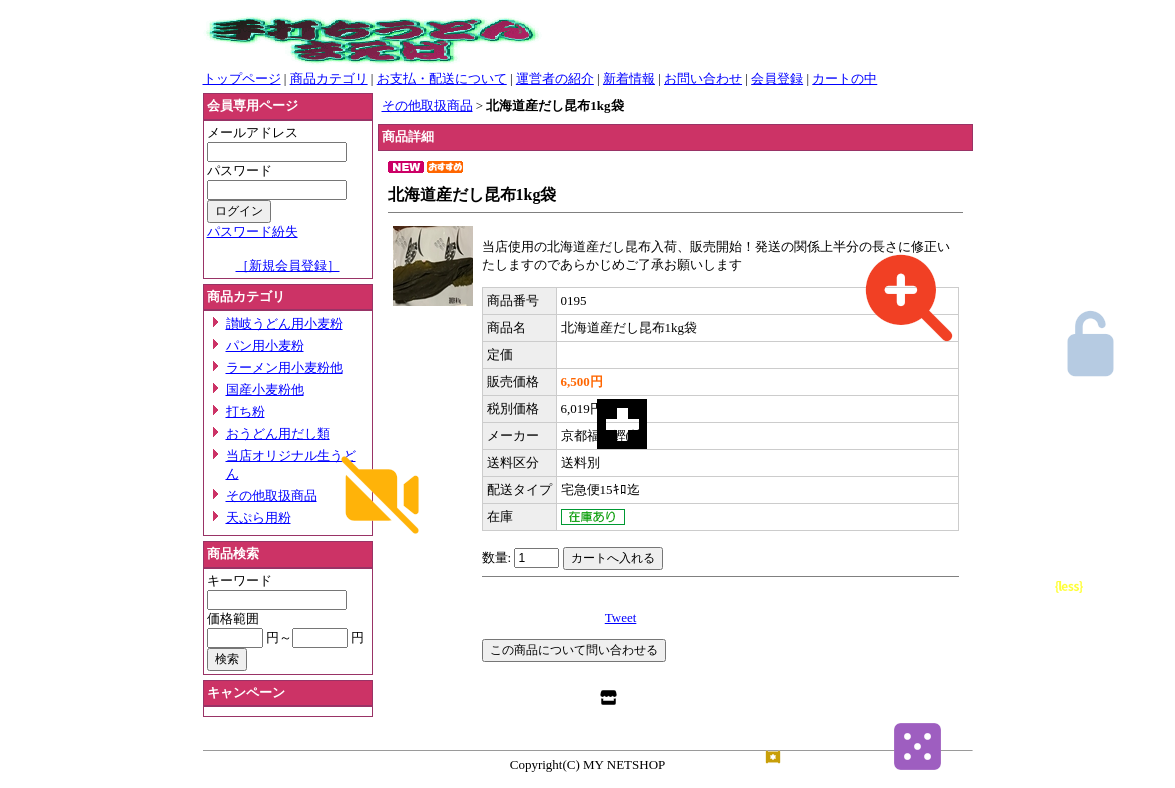  I want to click on unlock this item or feature, so click(1090, 345).